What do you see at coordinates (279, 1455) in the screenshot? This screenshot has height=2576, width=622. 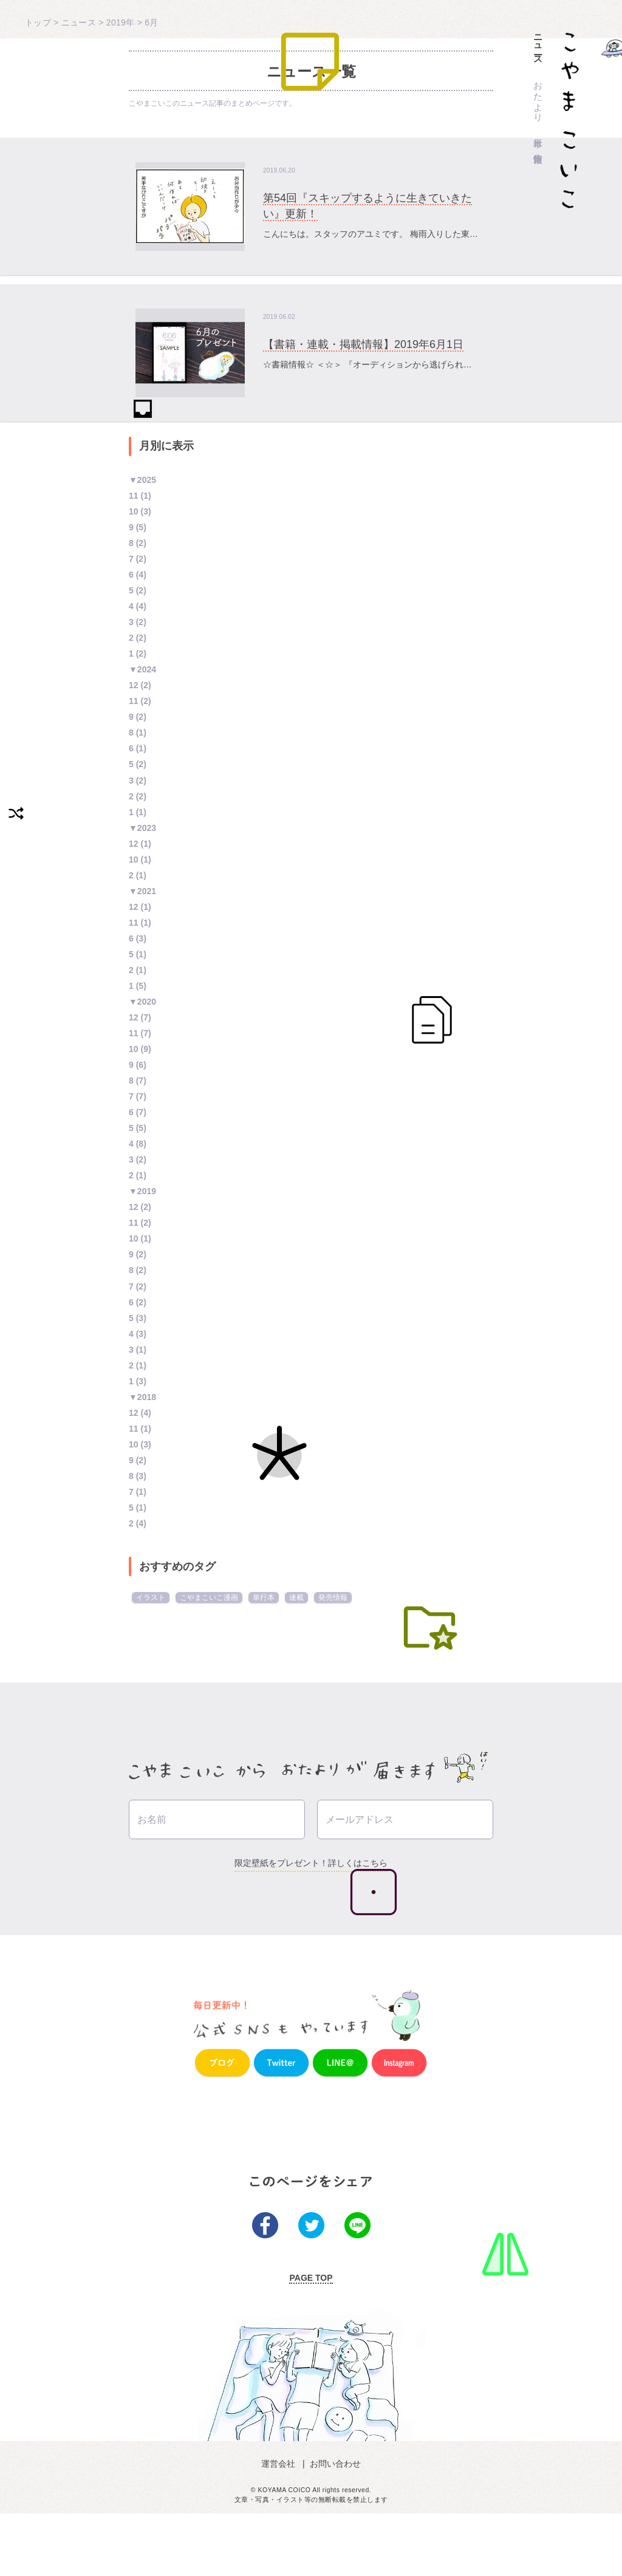 I see `indicates a required field in a form` at bounding box center [279, 1455].